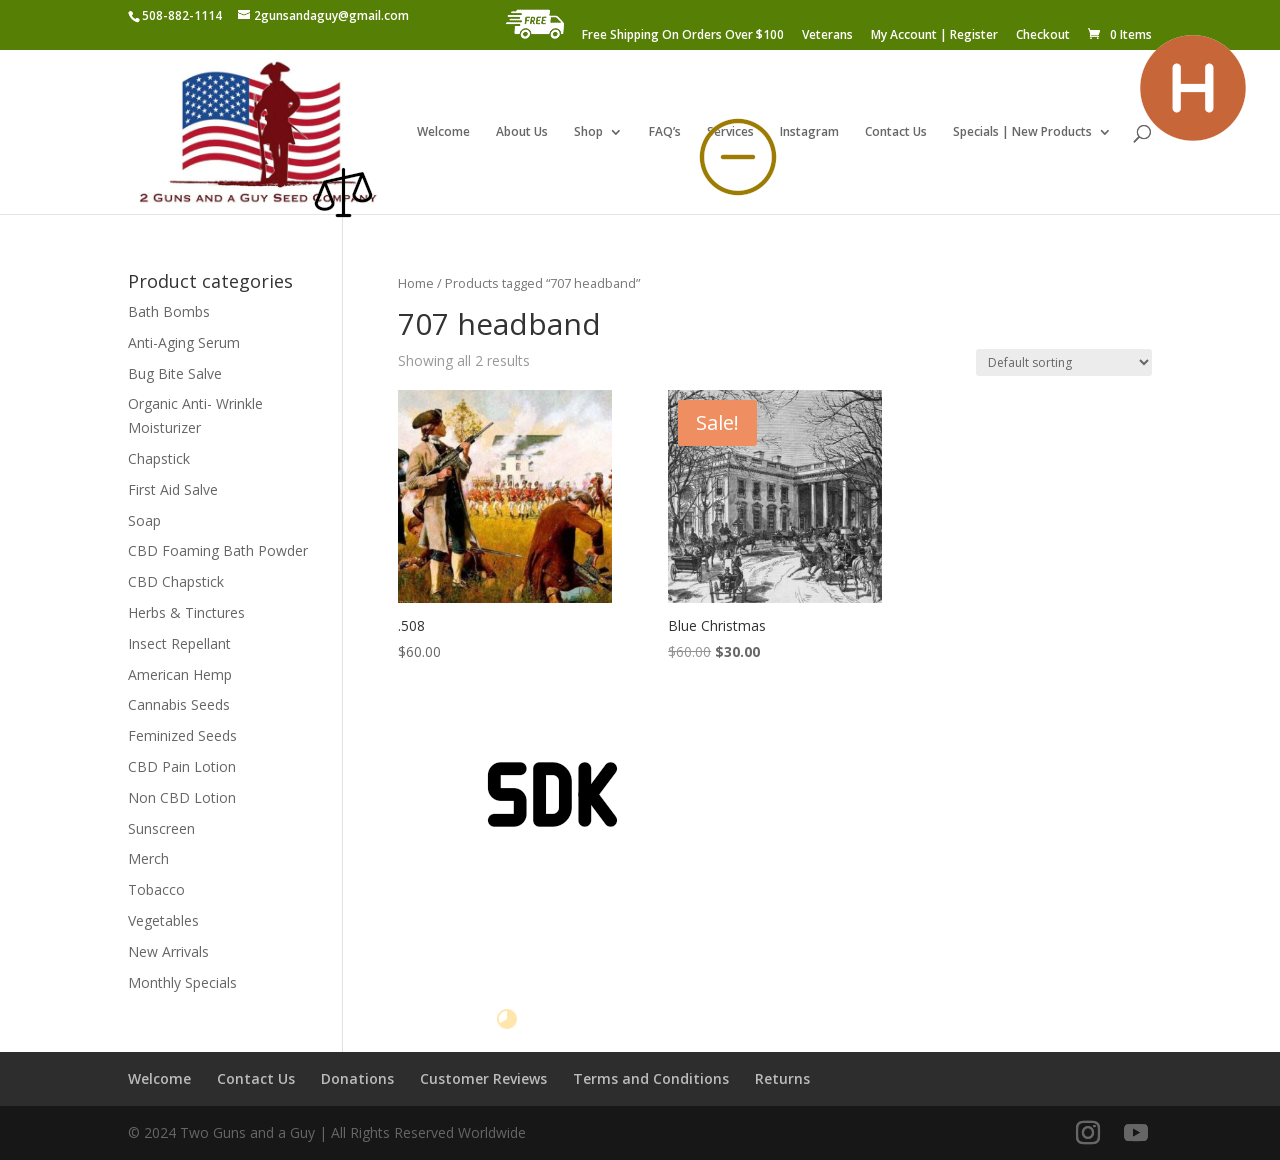 The width and height of the screenshot is (1280, 1160). I want to click on compare items or options, so click(343, 192).